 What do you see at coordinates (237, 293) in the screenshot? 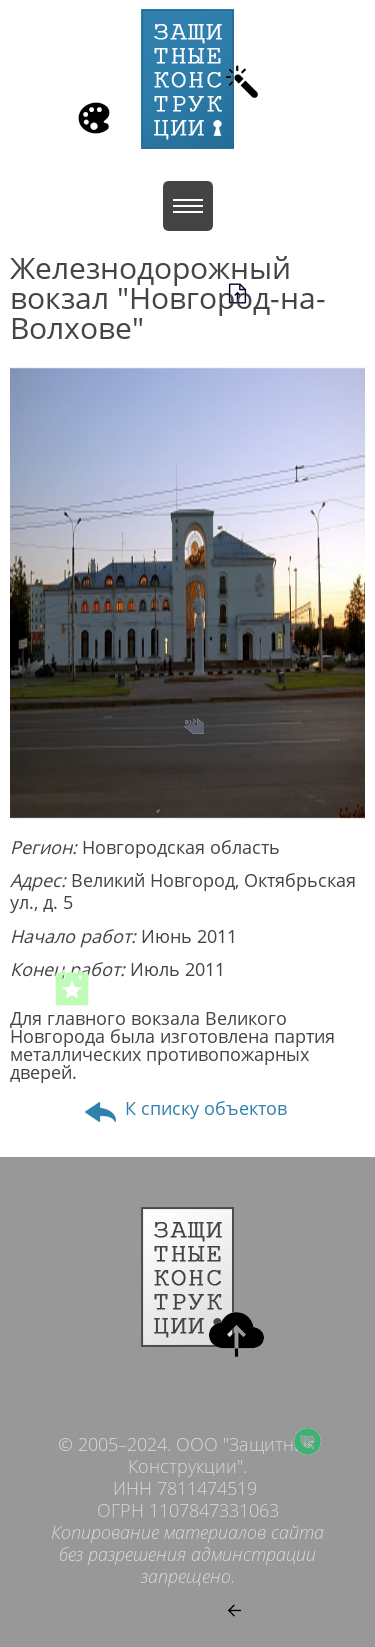
I see `upload a file` at bounding box center [237, 293].